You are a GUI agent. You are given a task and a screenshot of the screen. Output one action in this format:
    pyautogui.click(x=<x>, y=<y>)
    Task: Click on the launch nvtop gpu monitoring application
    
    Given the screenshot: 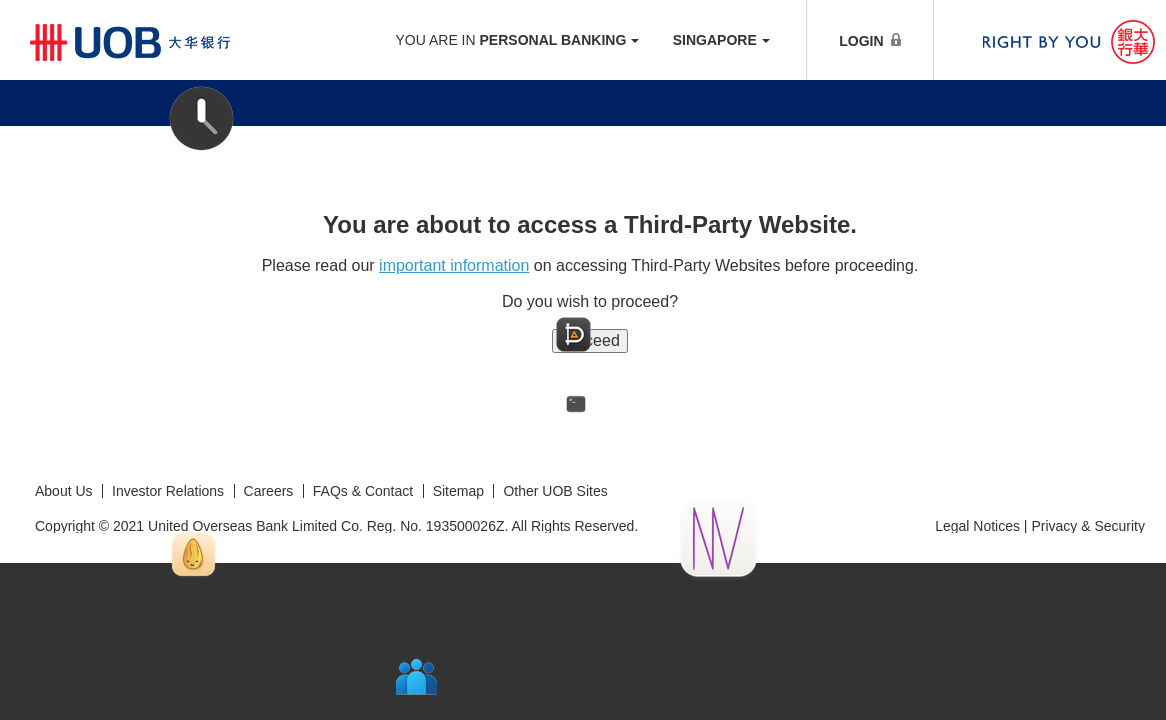 What is the action you would take?
    pyautogui.click(x=718, y=538)
    